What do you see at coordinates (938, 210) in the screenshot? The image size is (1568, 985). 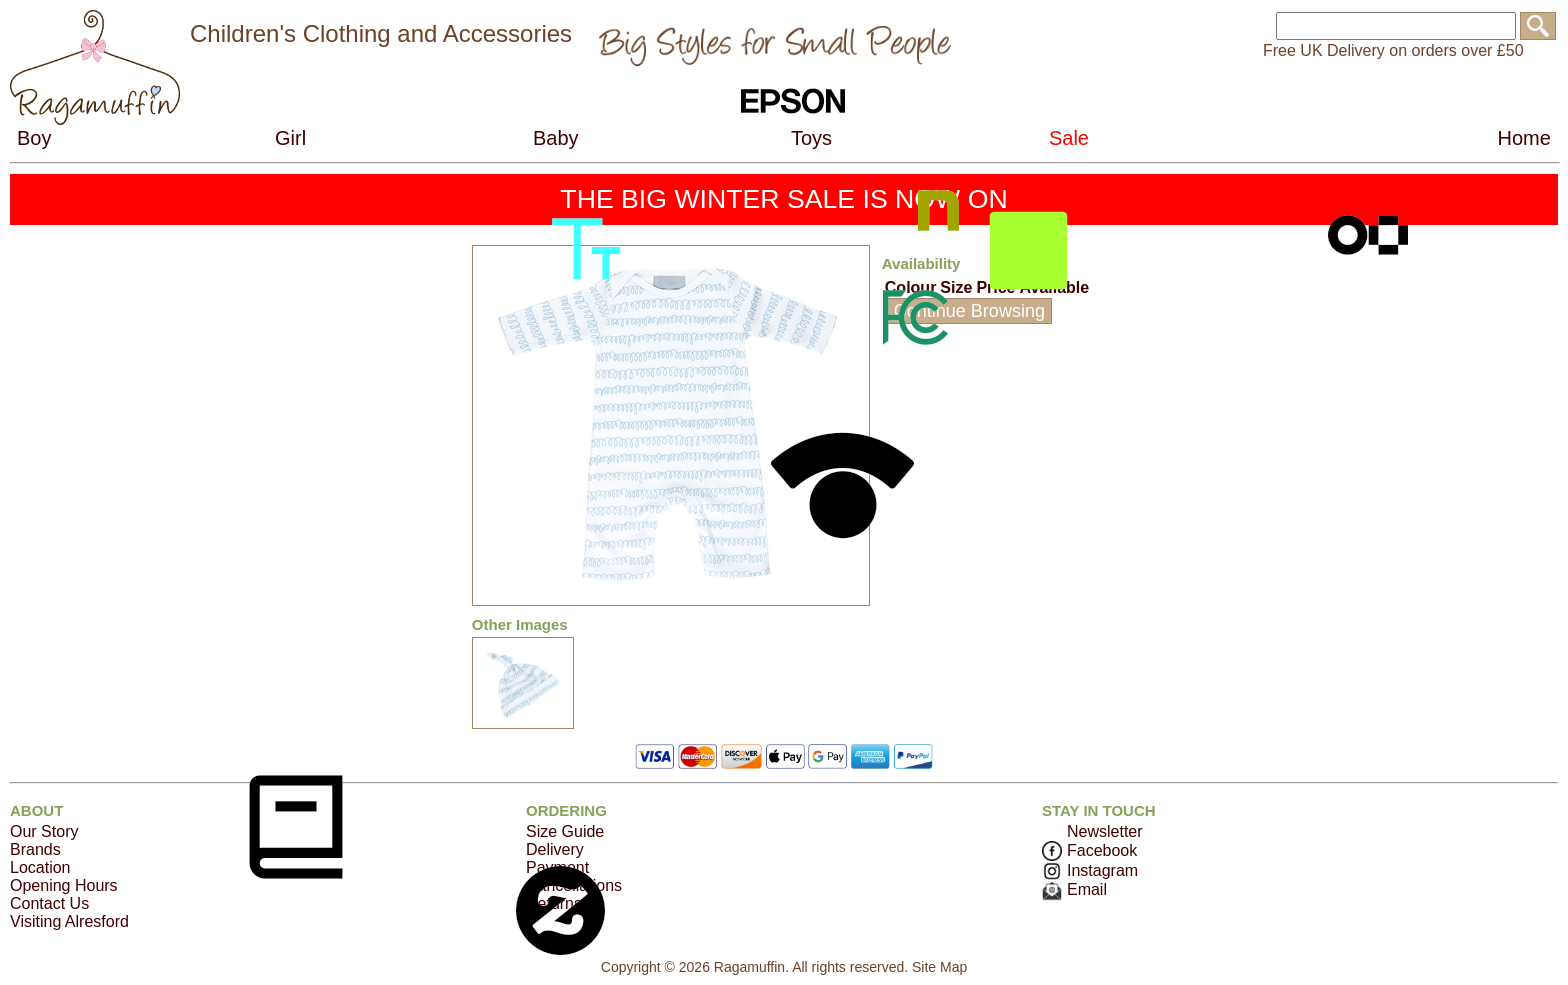 I see `open the Note app` at bounding box center [938, 210].